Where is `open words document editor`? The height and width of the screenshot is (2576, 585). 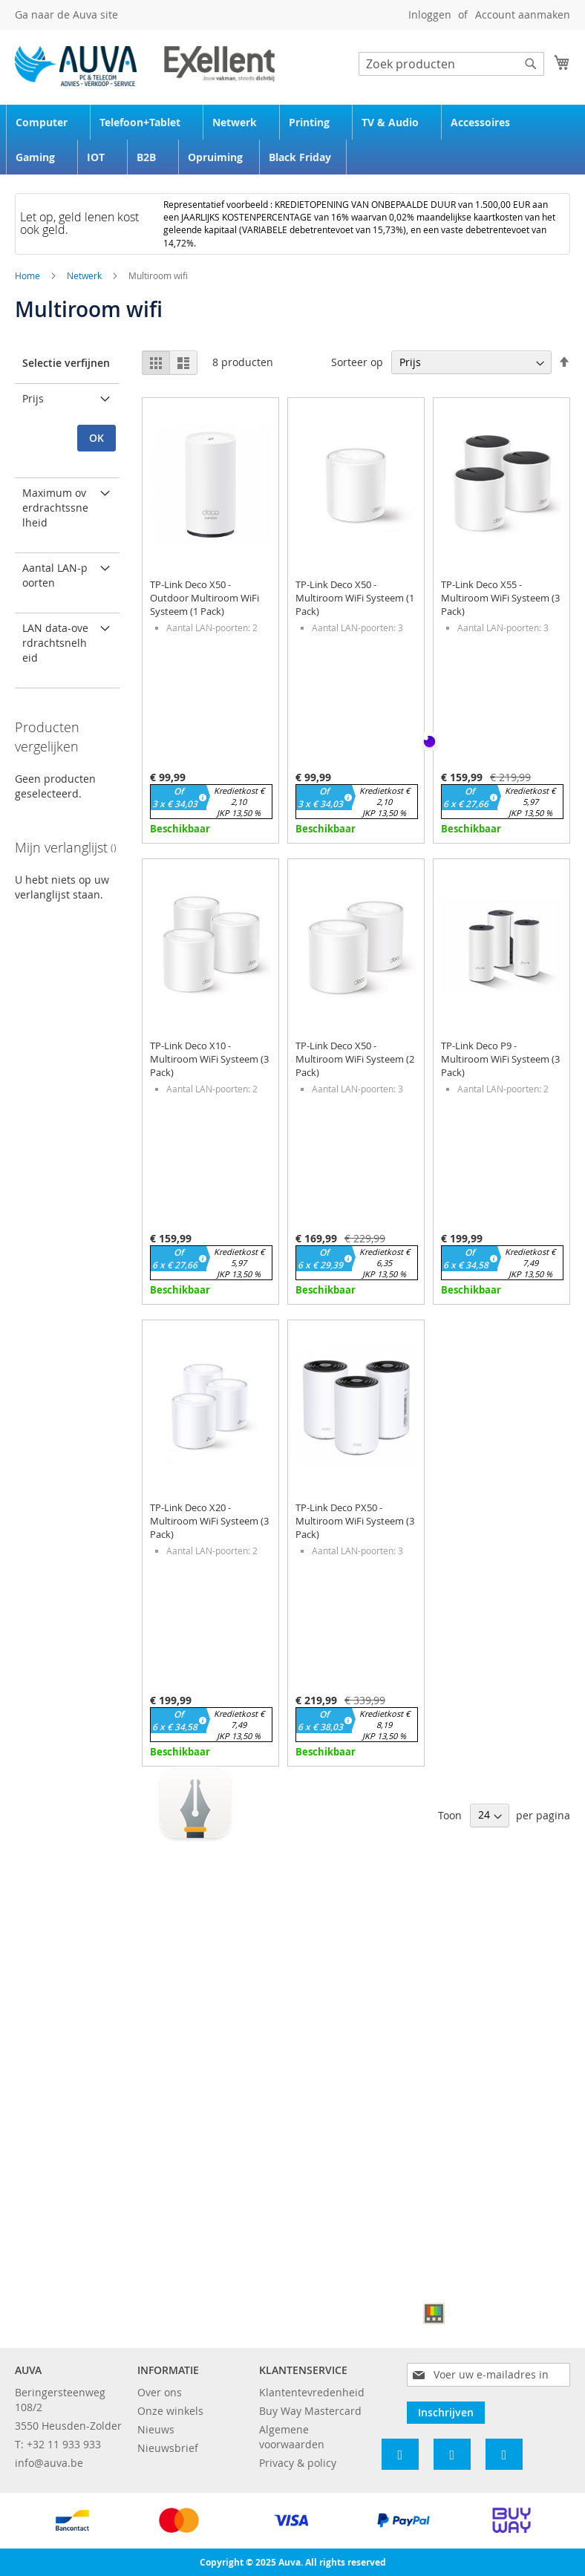 open words document editor is located at coordinates (195, 1802).